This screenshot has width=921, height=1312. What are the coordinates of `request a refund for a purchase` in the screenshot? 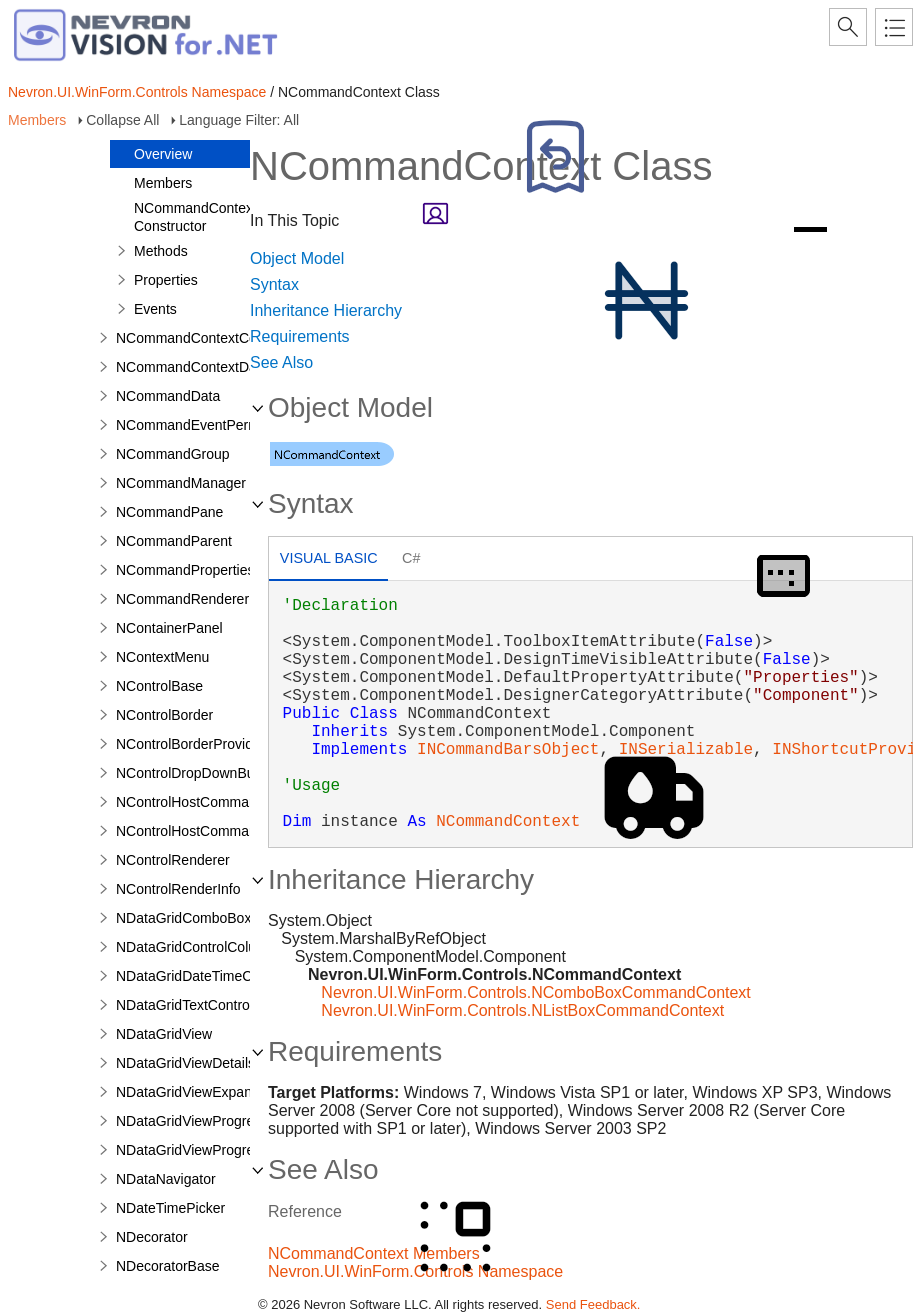 It's located at (555, 156).